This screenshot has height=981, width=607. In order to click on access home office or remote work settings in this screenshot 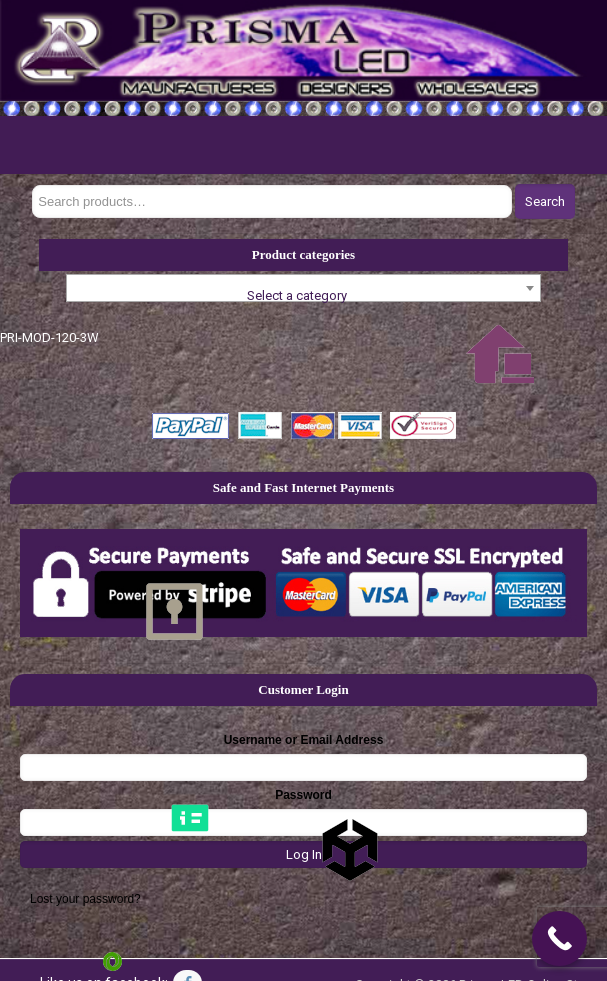, I will do `click(498, 356)`.